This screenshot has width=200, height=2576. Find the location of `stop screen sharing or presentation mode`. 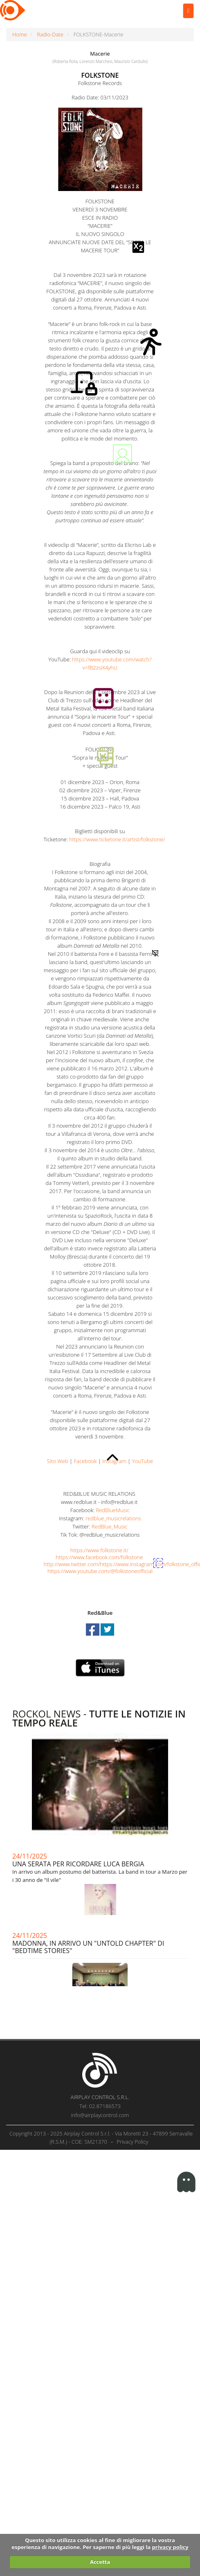

stop screen sharing or presentation mode is located at coordinates (155, 953).